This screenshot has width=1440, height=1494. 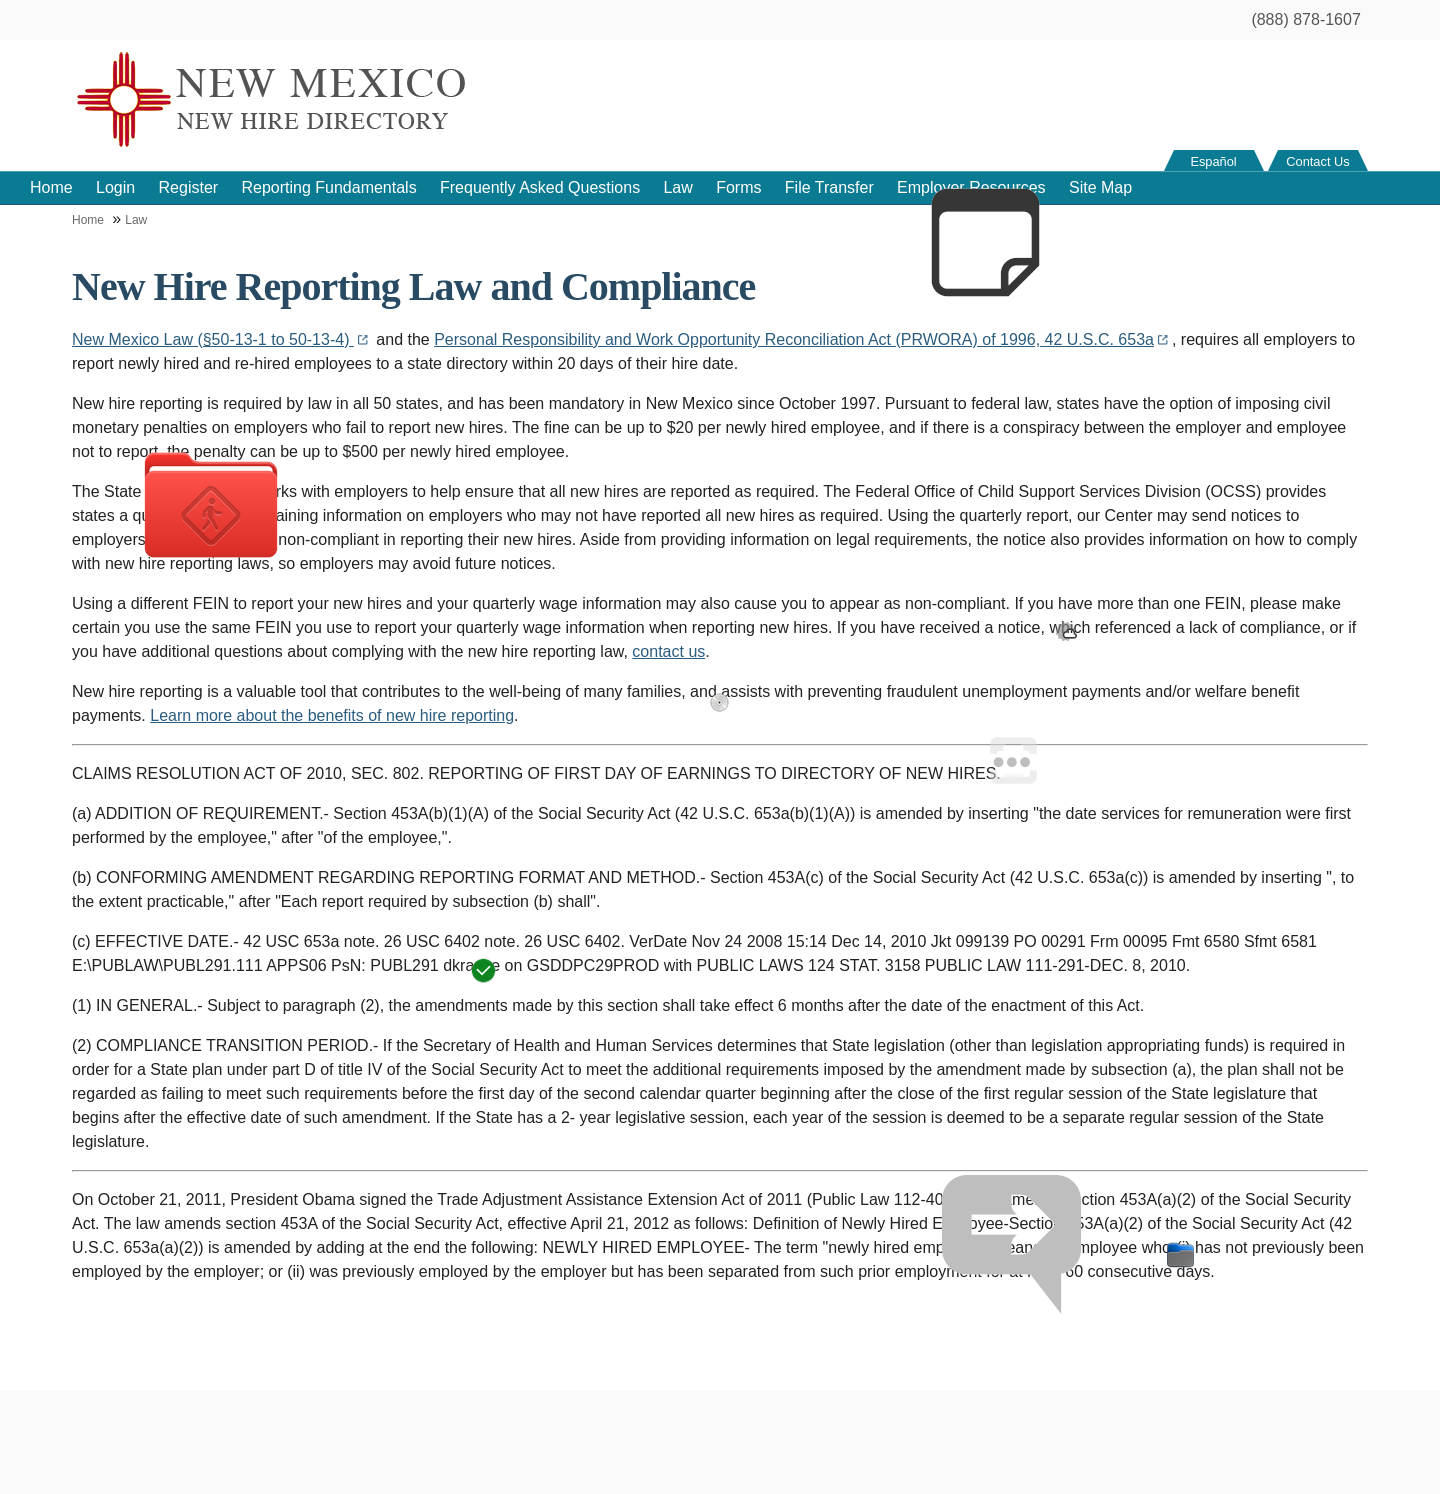 I want to click on access desktop widgets or desklets, so click(x=985, y=242).